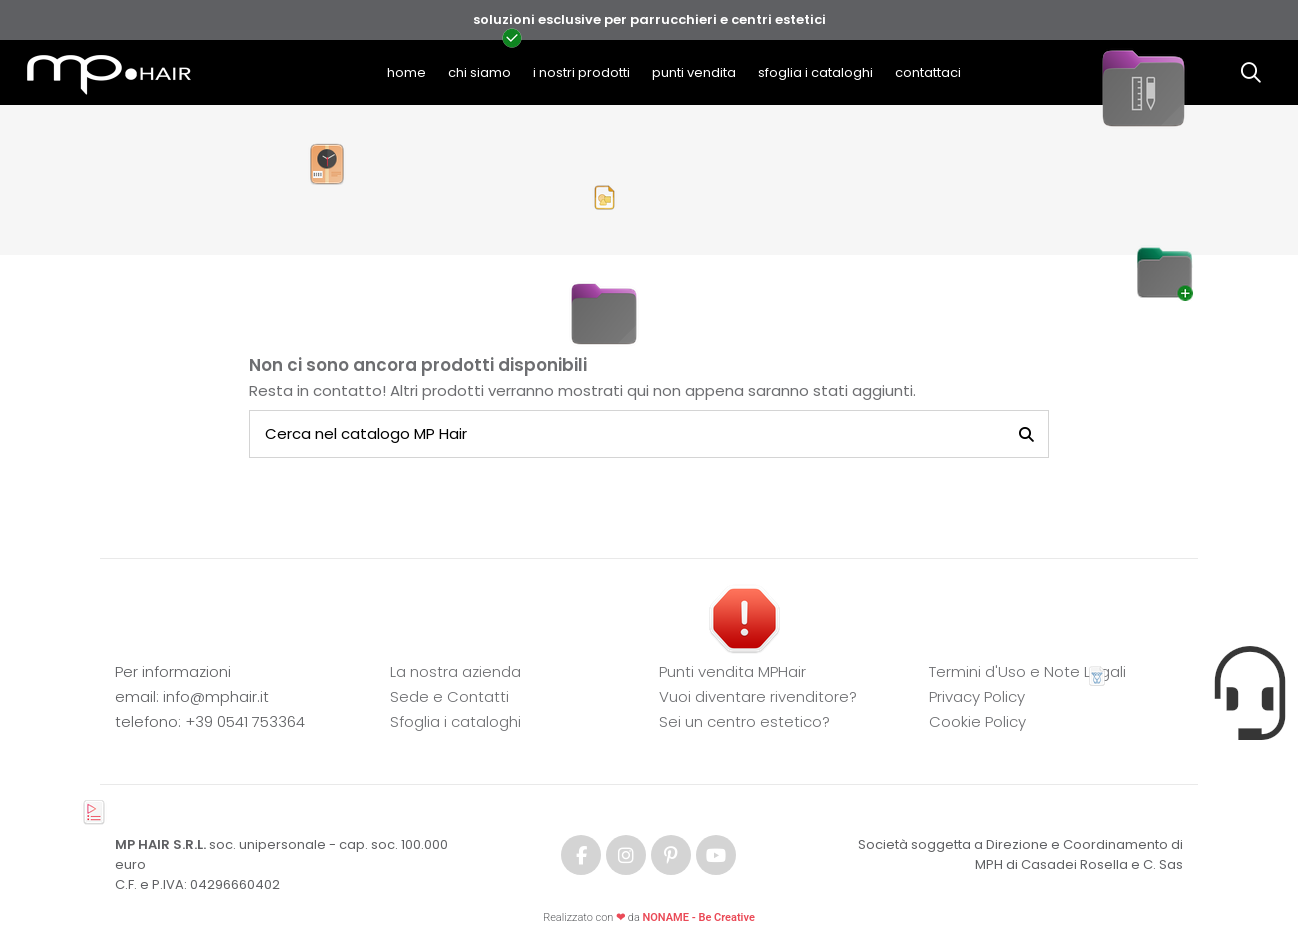 This screenshot has height=940, width=1298. Describe the element at coordinates (1143, 88) in the screenshot. I see `open templates folder` at that location.